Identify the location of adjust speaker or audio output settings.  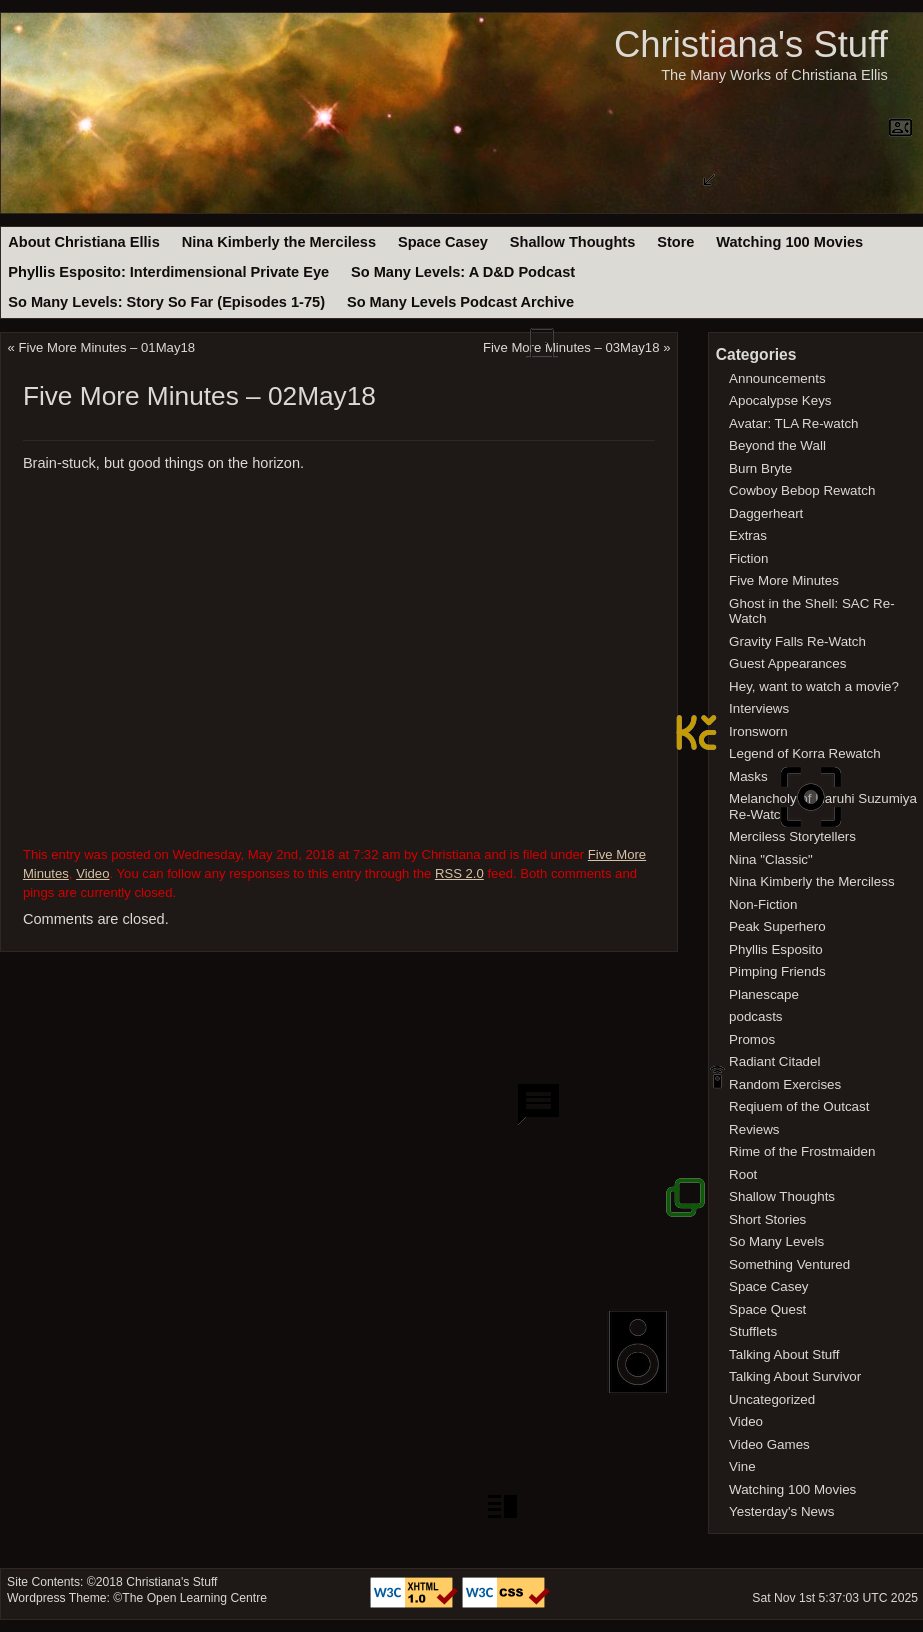
(638, 1352).